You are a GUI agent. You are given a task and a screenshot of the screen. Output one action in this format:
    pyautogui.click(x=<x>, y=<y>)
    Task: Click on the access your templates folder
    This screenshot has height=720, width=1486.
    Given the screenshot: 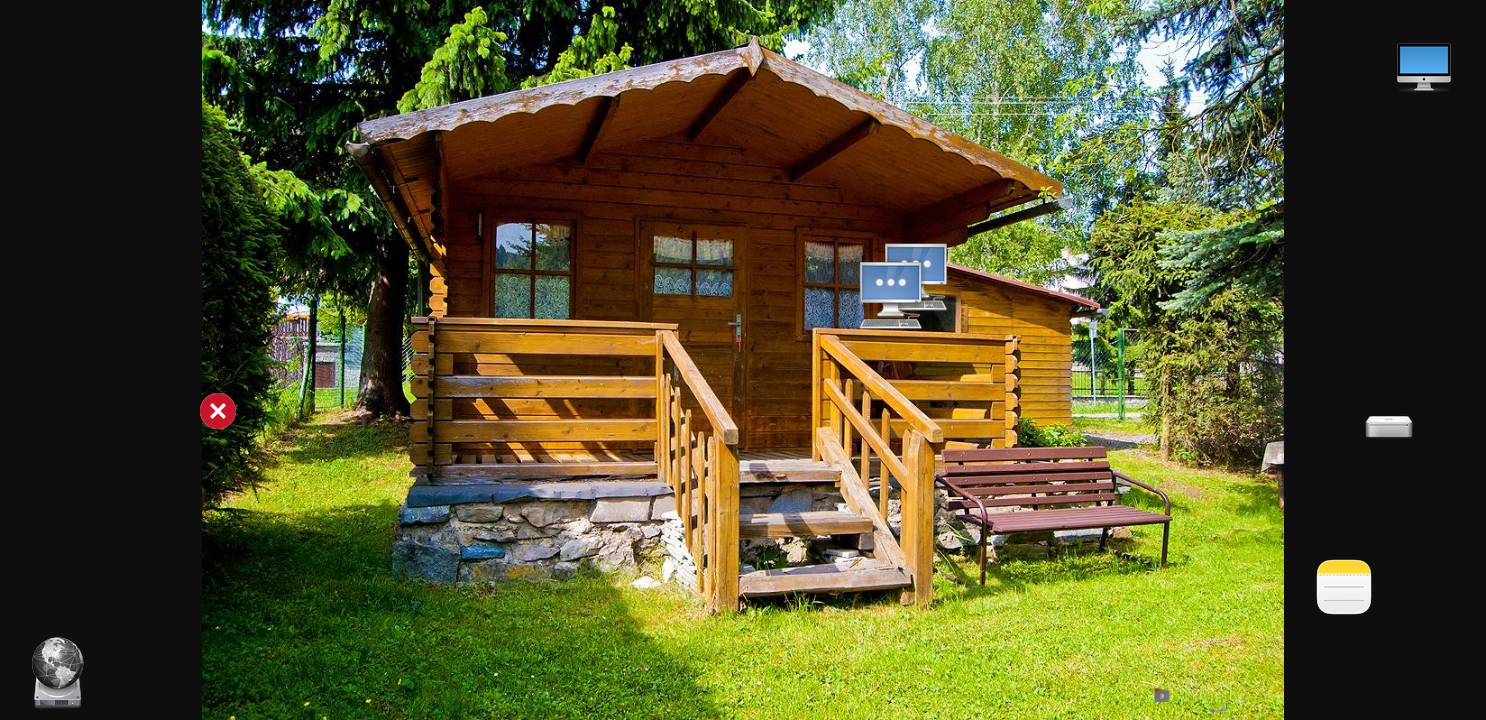 What is the action you would take?
    pyautogui.click(x=1162, y=695)
    